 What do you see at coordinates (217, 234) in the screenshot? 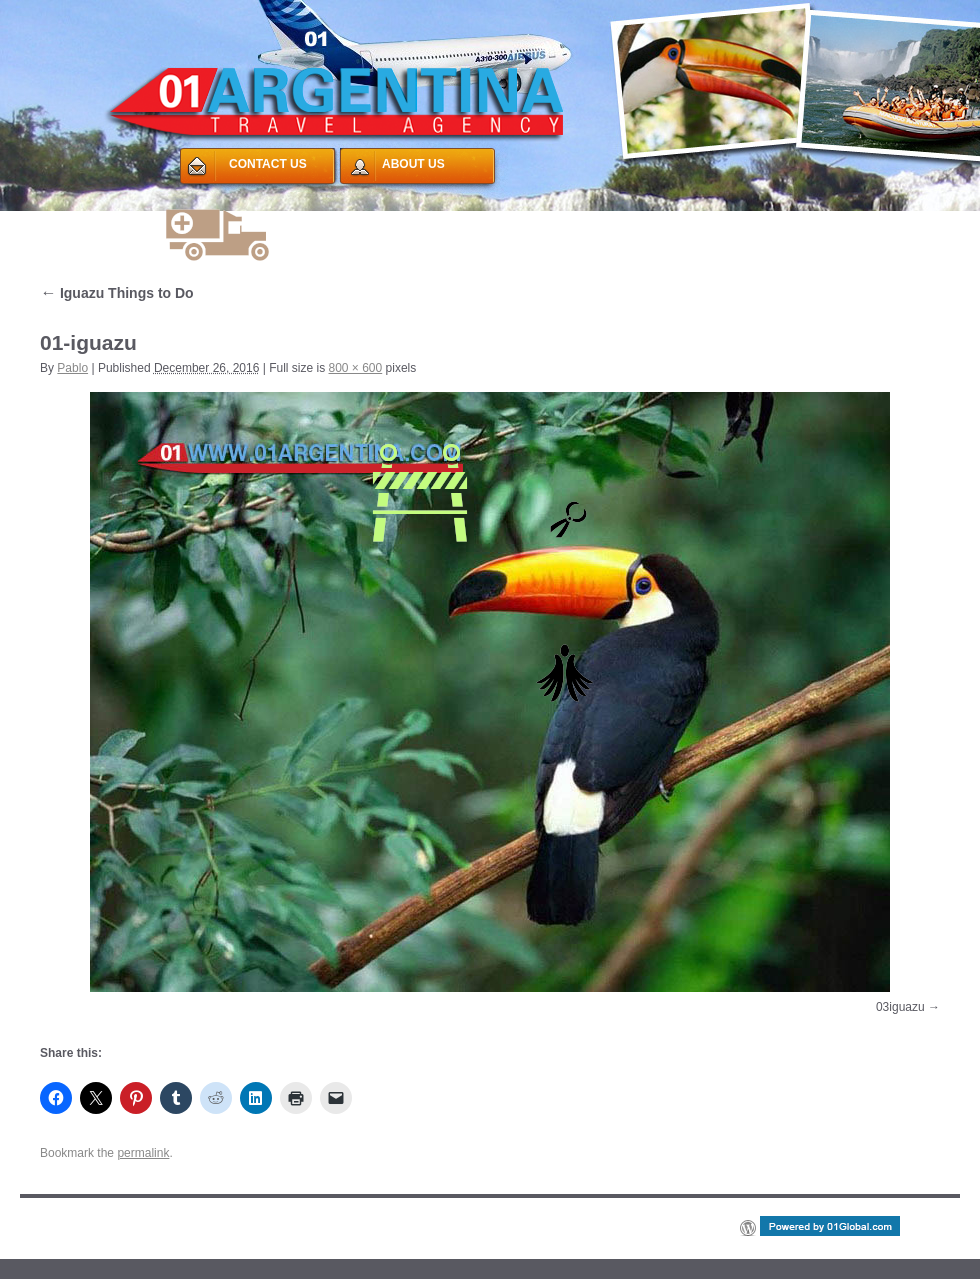
I see `military ambulance unit or medical transport` at bounding box center [217, 234].